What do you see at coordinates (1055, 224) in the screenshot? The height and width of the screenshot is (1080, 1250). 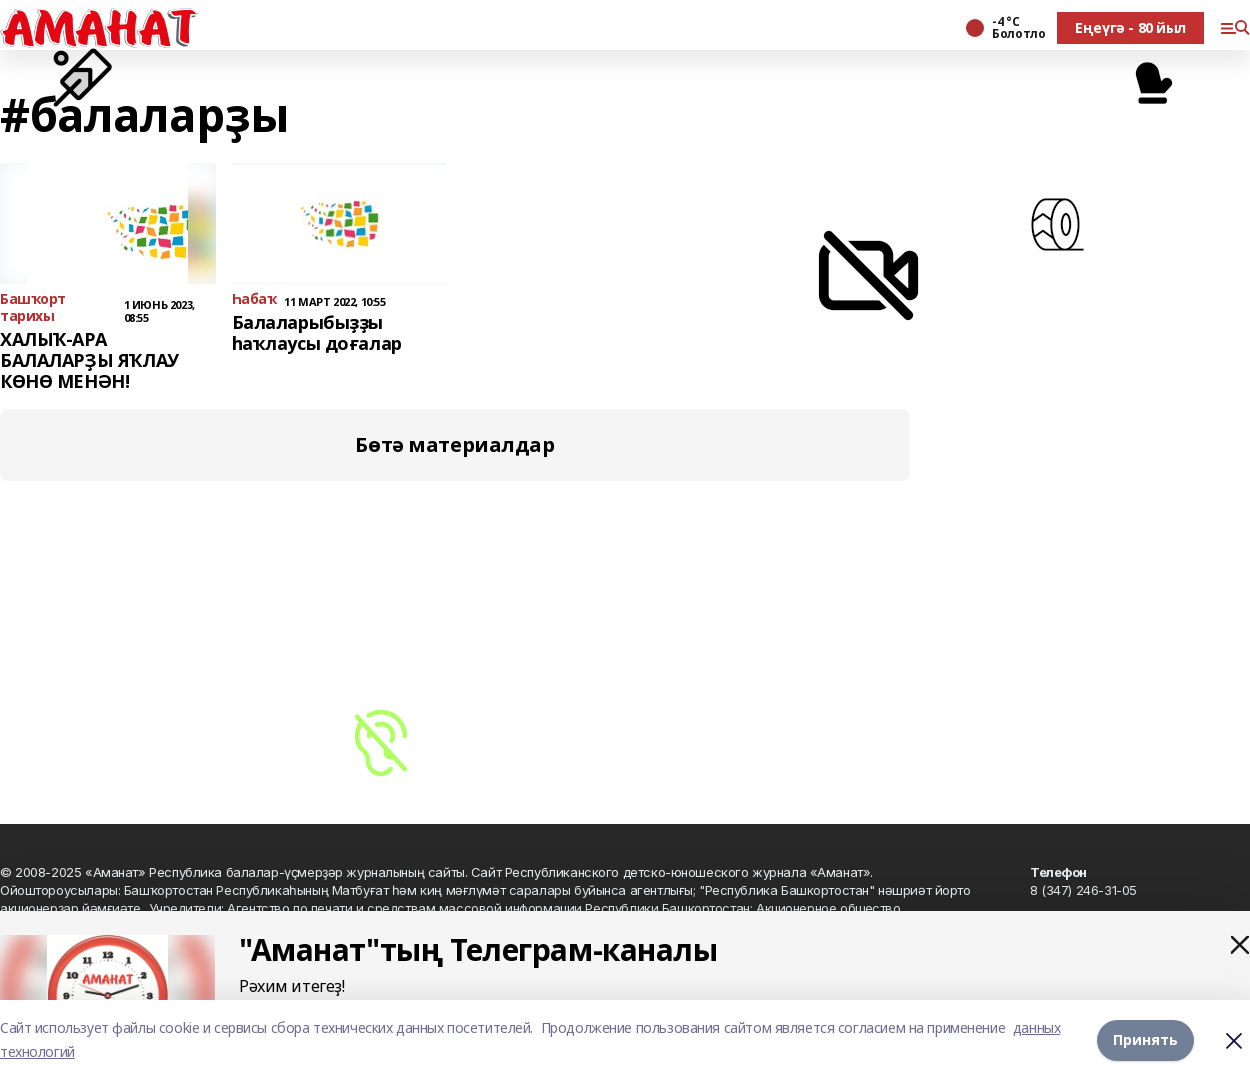 I see `view tire information or status` at bounding box center [1055, 224].